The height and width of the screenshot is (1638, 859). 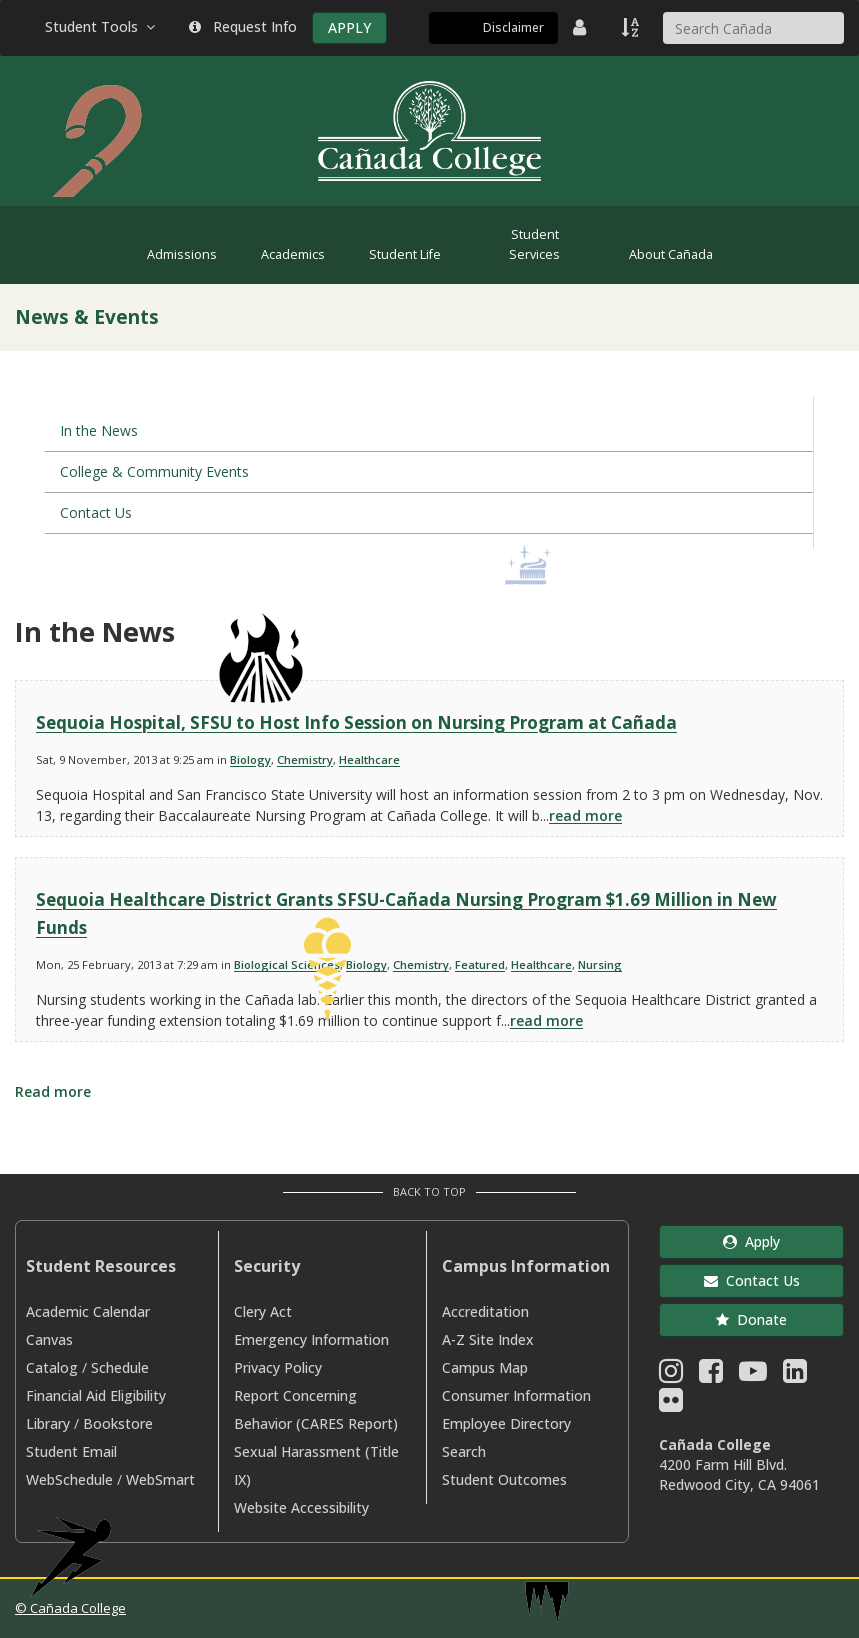 What do you see at coordinates (70, 1557) in the screenshot?
I see `activate sprint or run mode` at bounding box center [70, 1557].